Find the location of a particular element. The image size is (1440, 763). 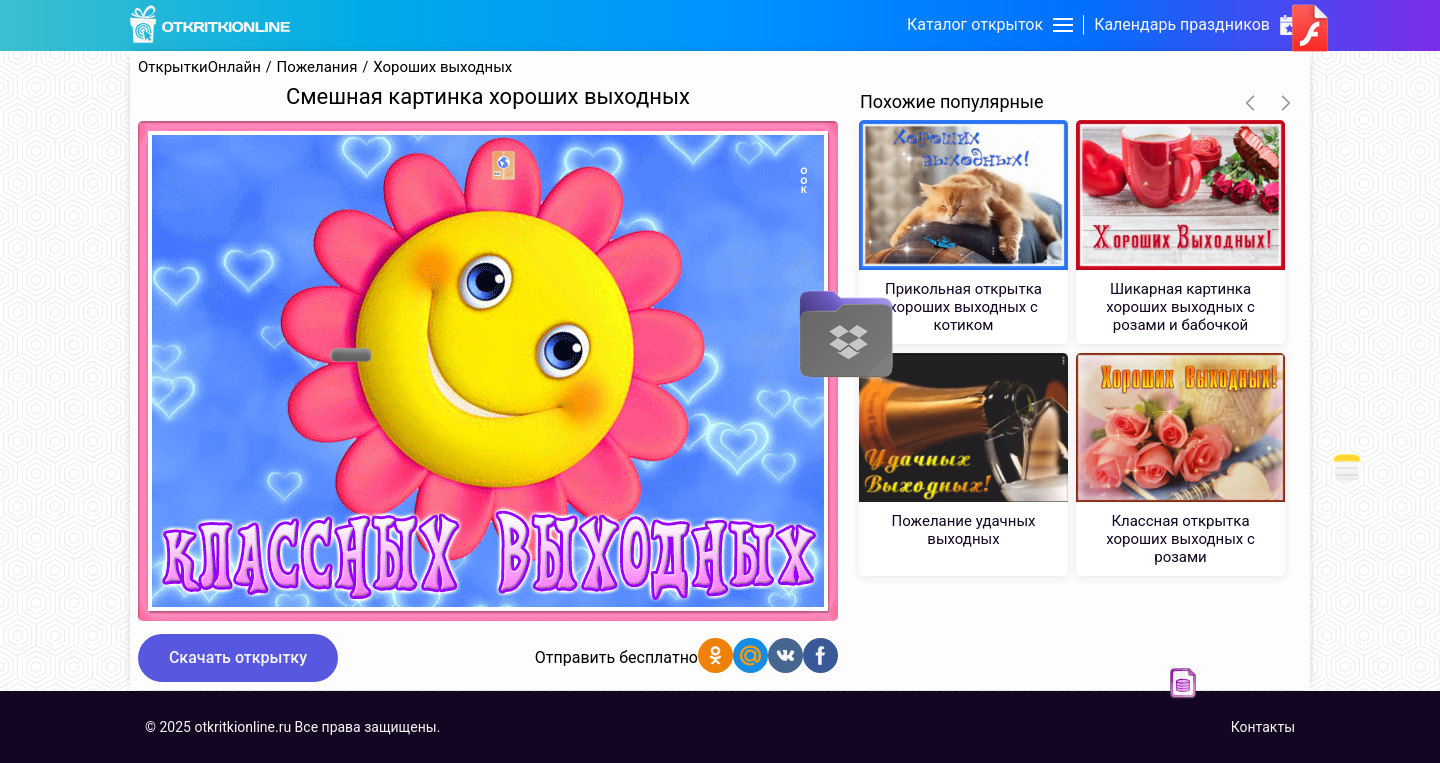

indicates package cache is being updated is located at coordinates (503, 165).